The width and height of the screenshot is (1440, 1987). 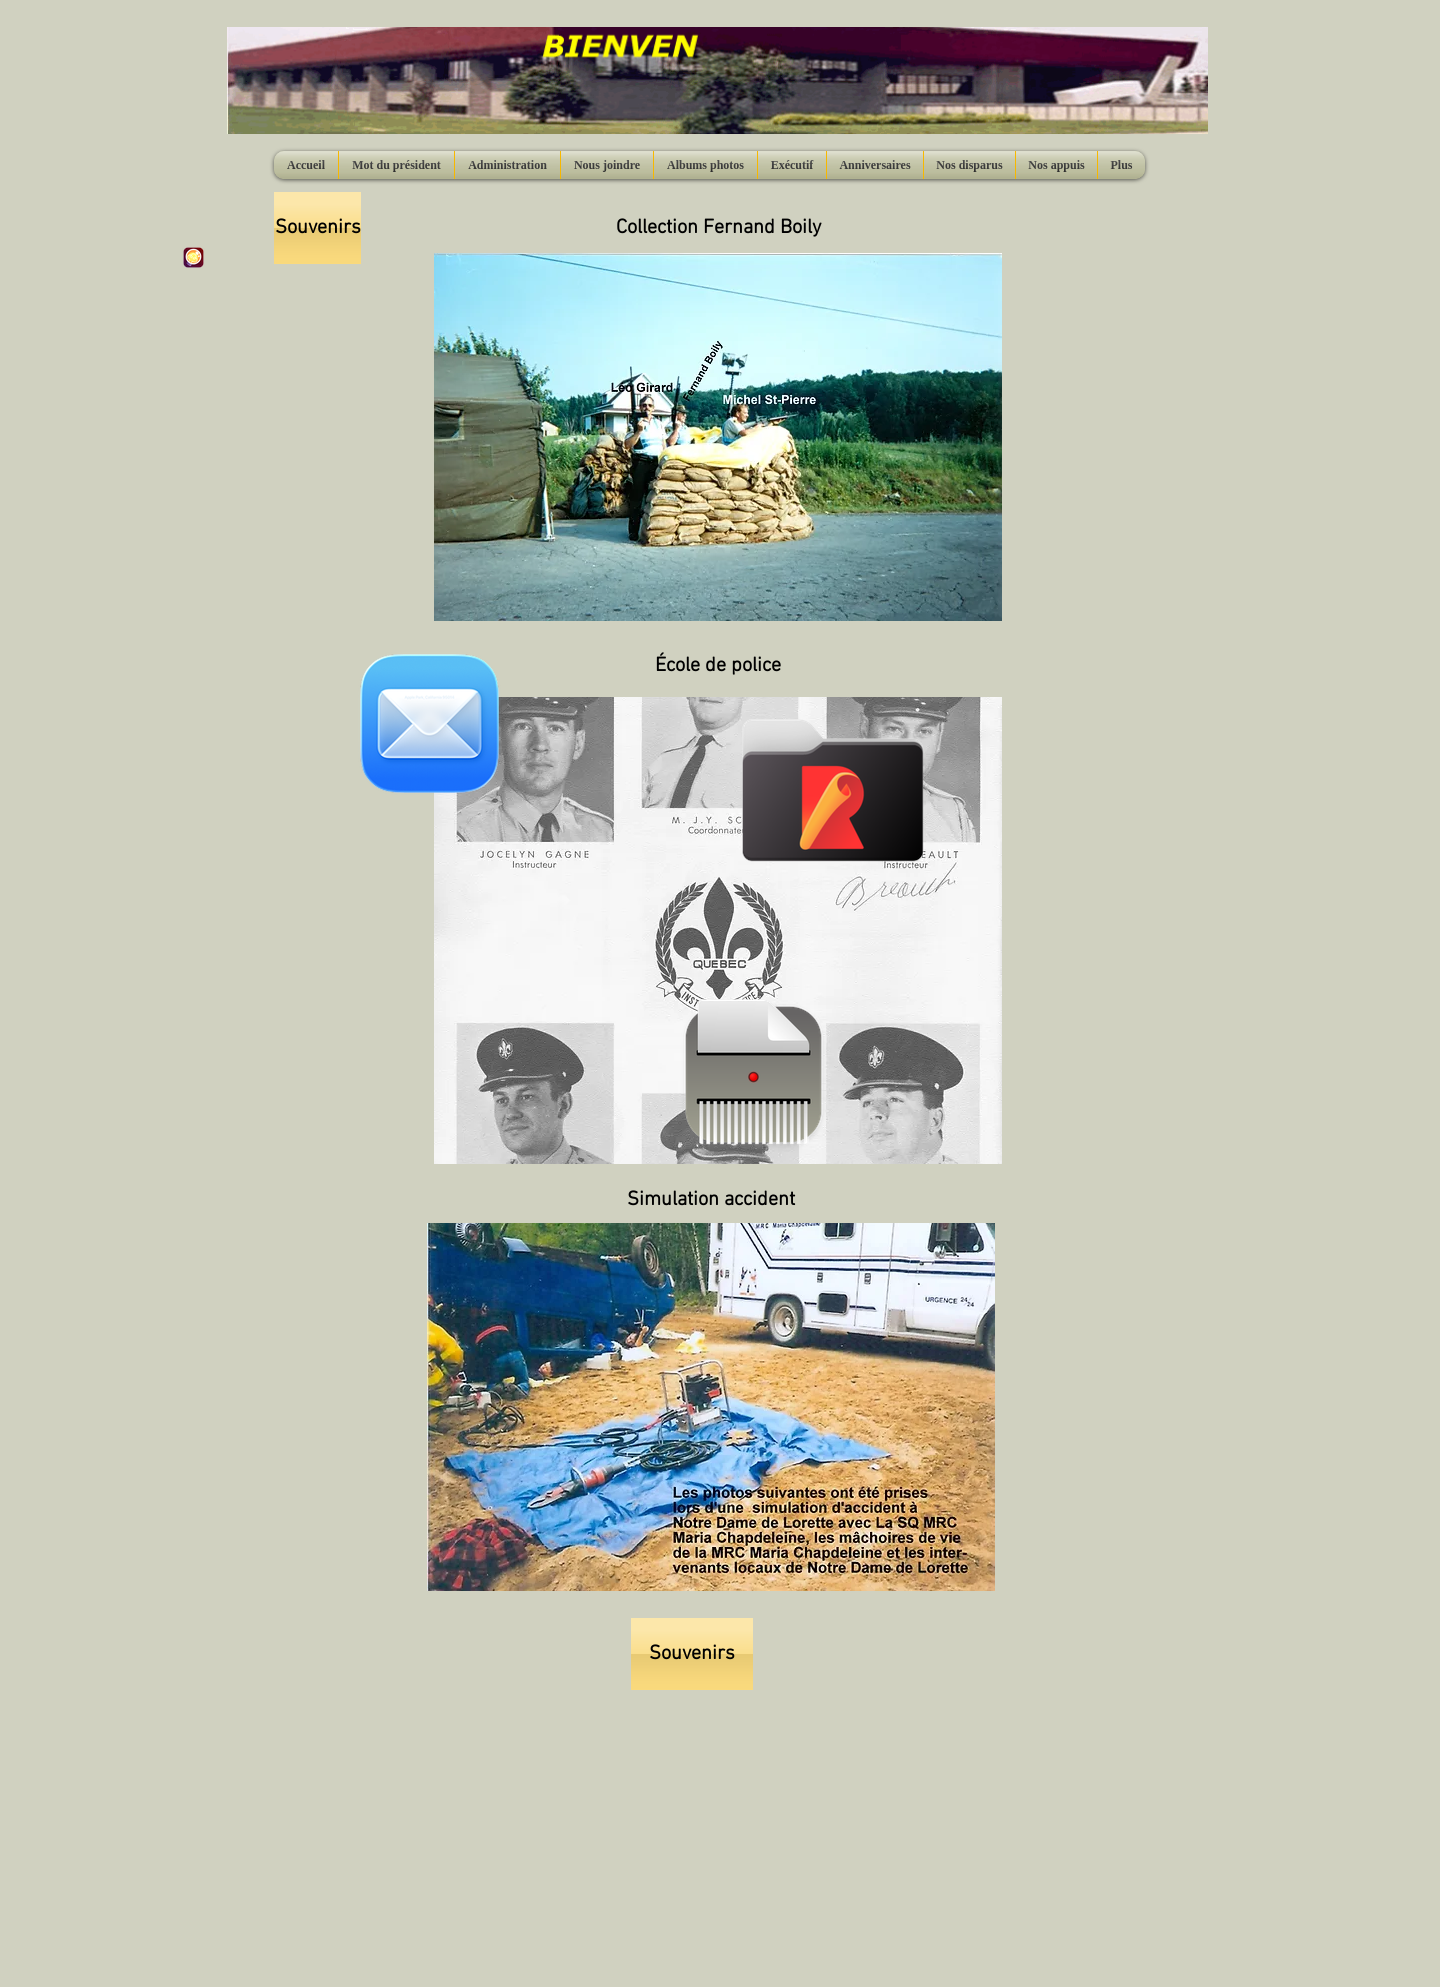 What do you see at coordinates (193, 257) in the screenshot?
I see `open oneshot game app` at bounding box center [193, 257].